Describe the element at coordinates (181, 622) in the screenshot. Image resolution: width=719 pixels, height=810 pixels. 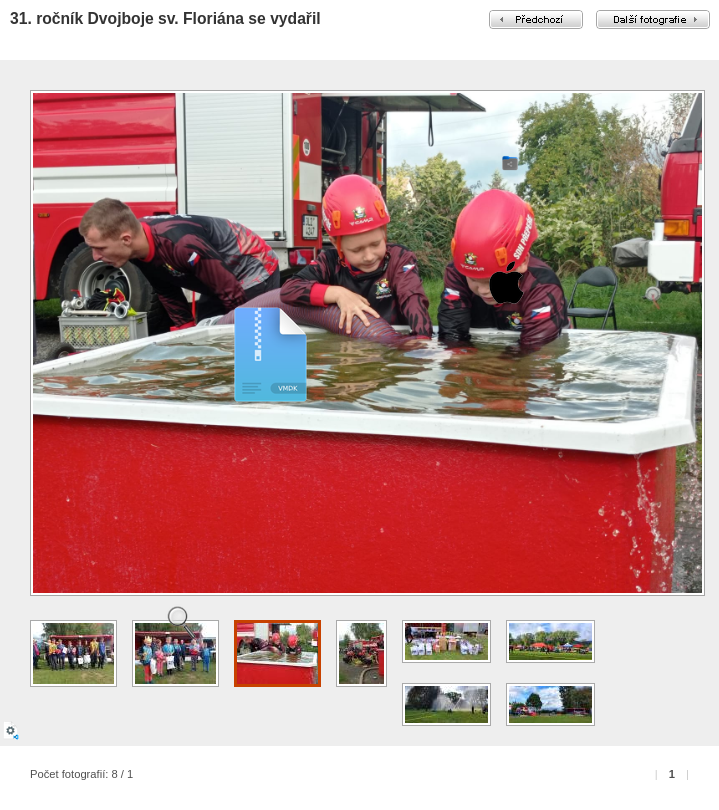
I see `search files, apps, or settings` at that location.